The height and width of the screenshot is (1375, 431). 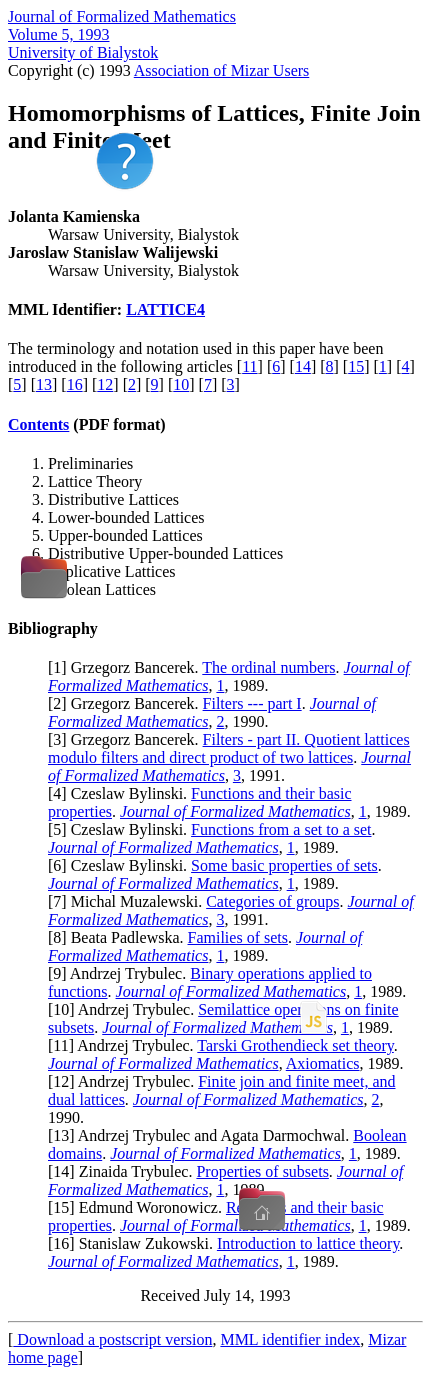 I want to click on javascript source code file, so click(x=313, y=1017).